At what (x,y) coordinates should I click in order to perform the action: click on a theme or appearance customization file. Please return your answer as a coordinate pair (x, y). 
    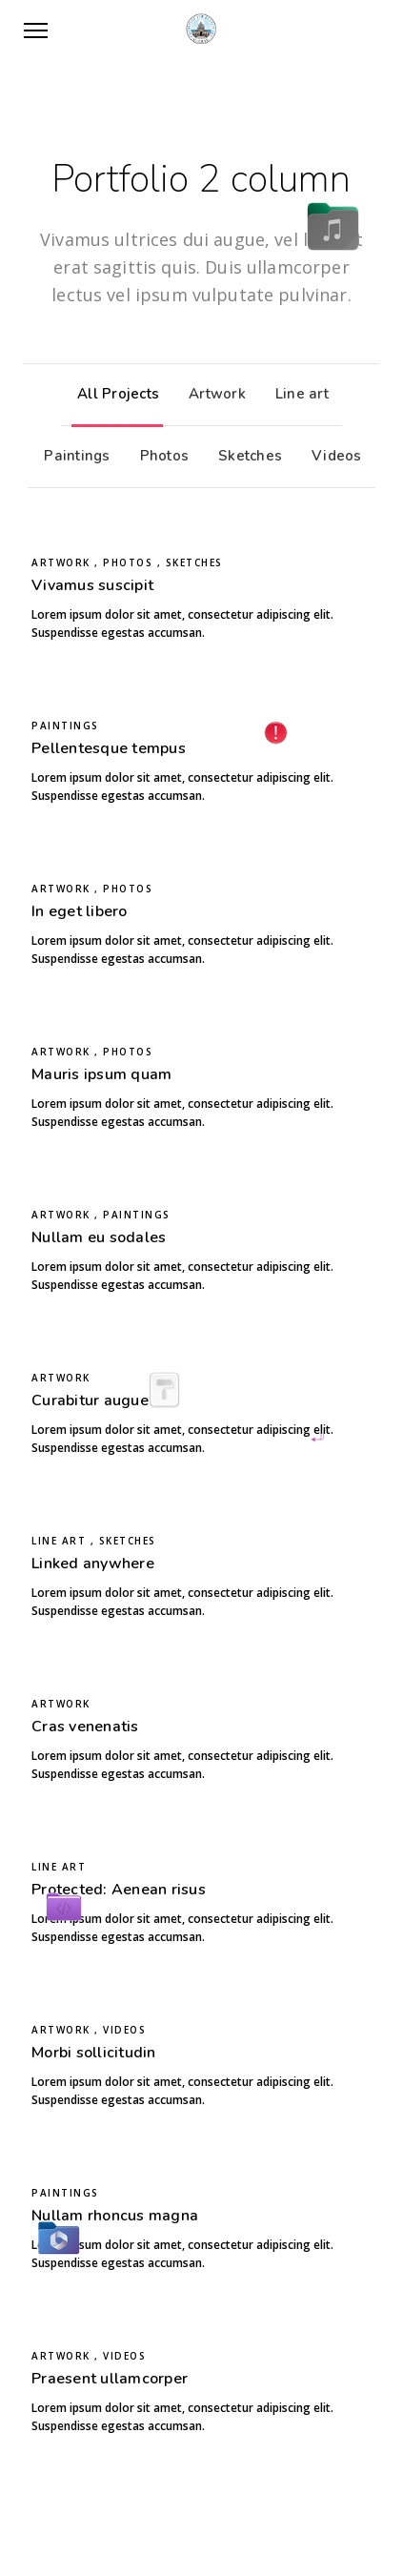
    Looking at the image, I should click on (164, 1389).